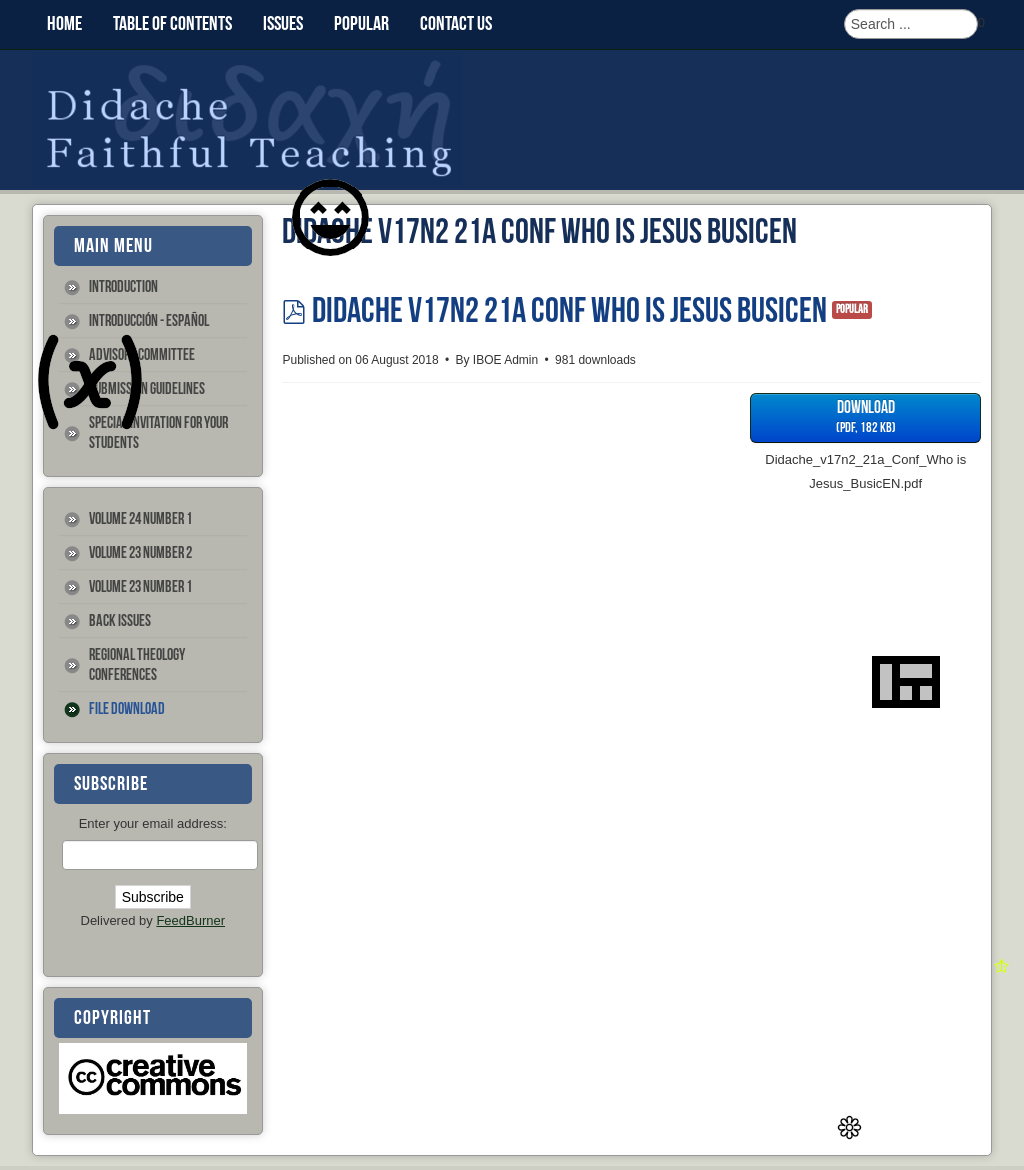  Describe the element at coordinates (330, 217) in the screenshot. I see `rate your experience as very satisfied` at that location.